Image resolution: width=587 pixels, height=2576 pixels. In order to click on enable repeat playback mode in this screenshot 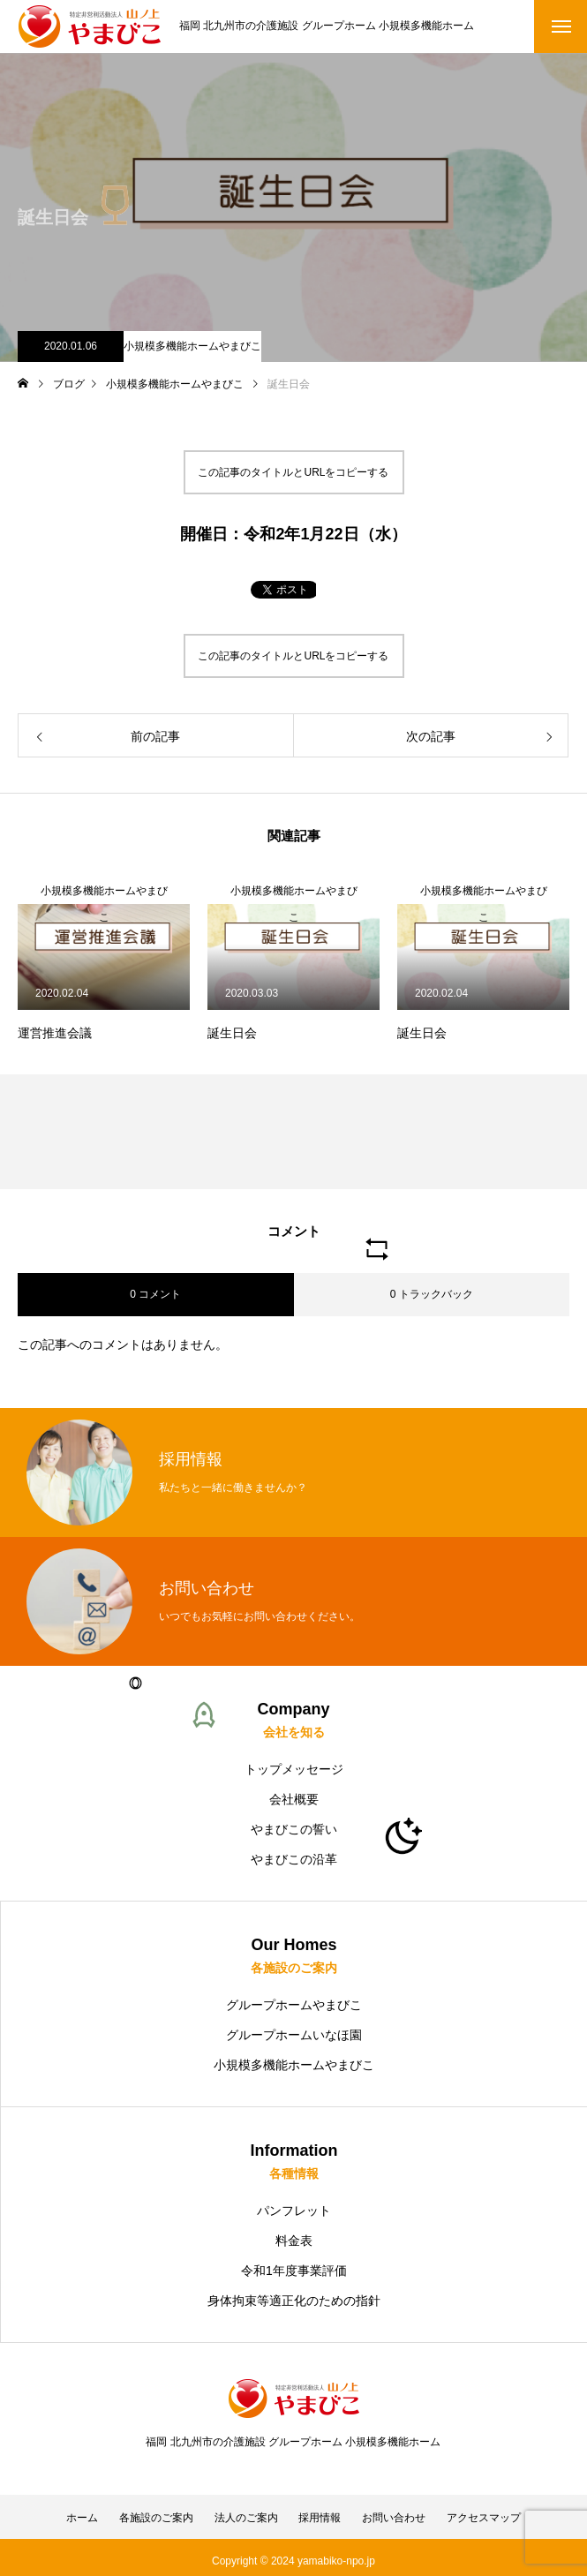, I will do `click(377, 1249)`.